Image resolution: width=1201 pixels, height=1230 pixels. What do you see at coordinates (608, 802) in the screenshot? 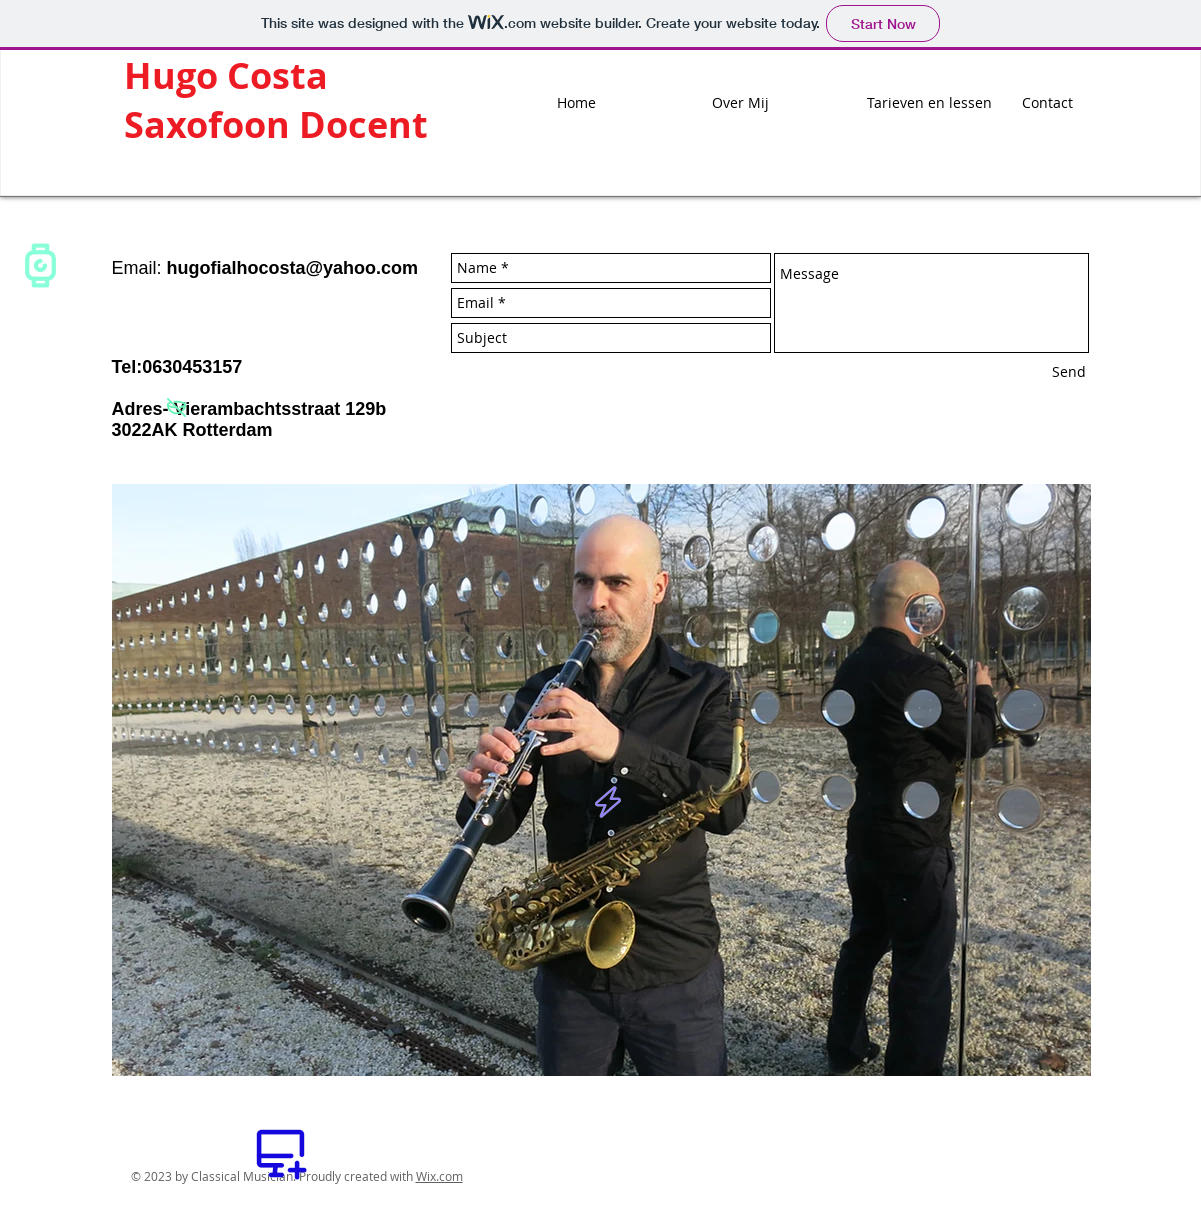
I see `indicates a quick action or shortcut` at bounding box center [608, 802].